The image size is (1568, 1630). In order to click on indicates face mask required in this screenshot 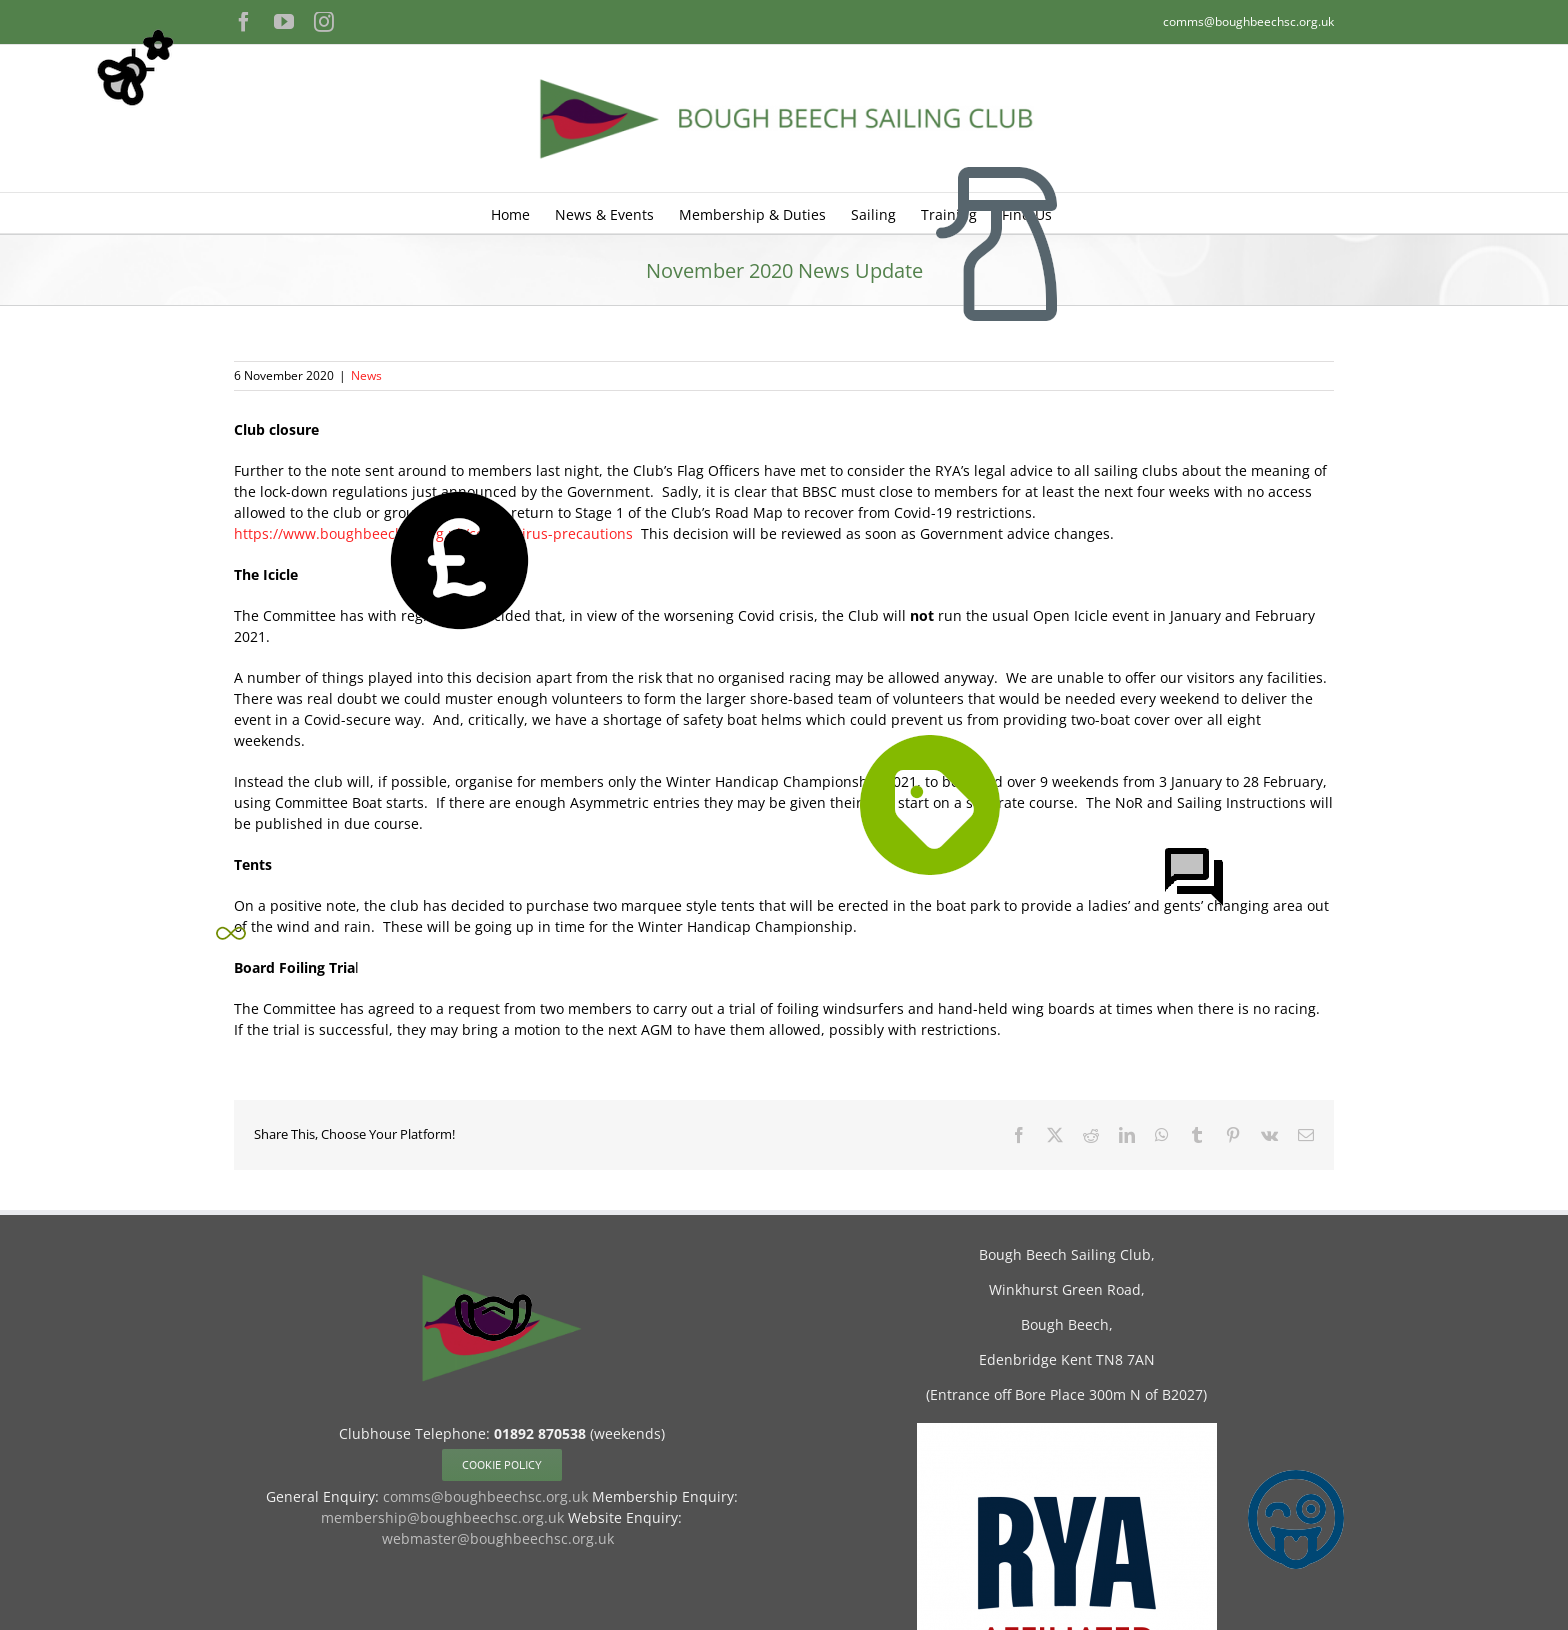, I will do `click(493, 1317)`.